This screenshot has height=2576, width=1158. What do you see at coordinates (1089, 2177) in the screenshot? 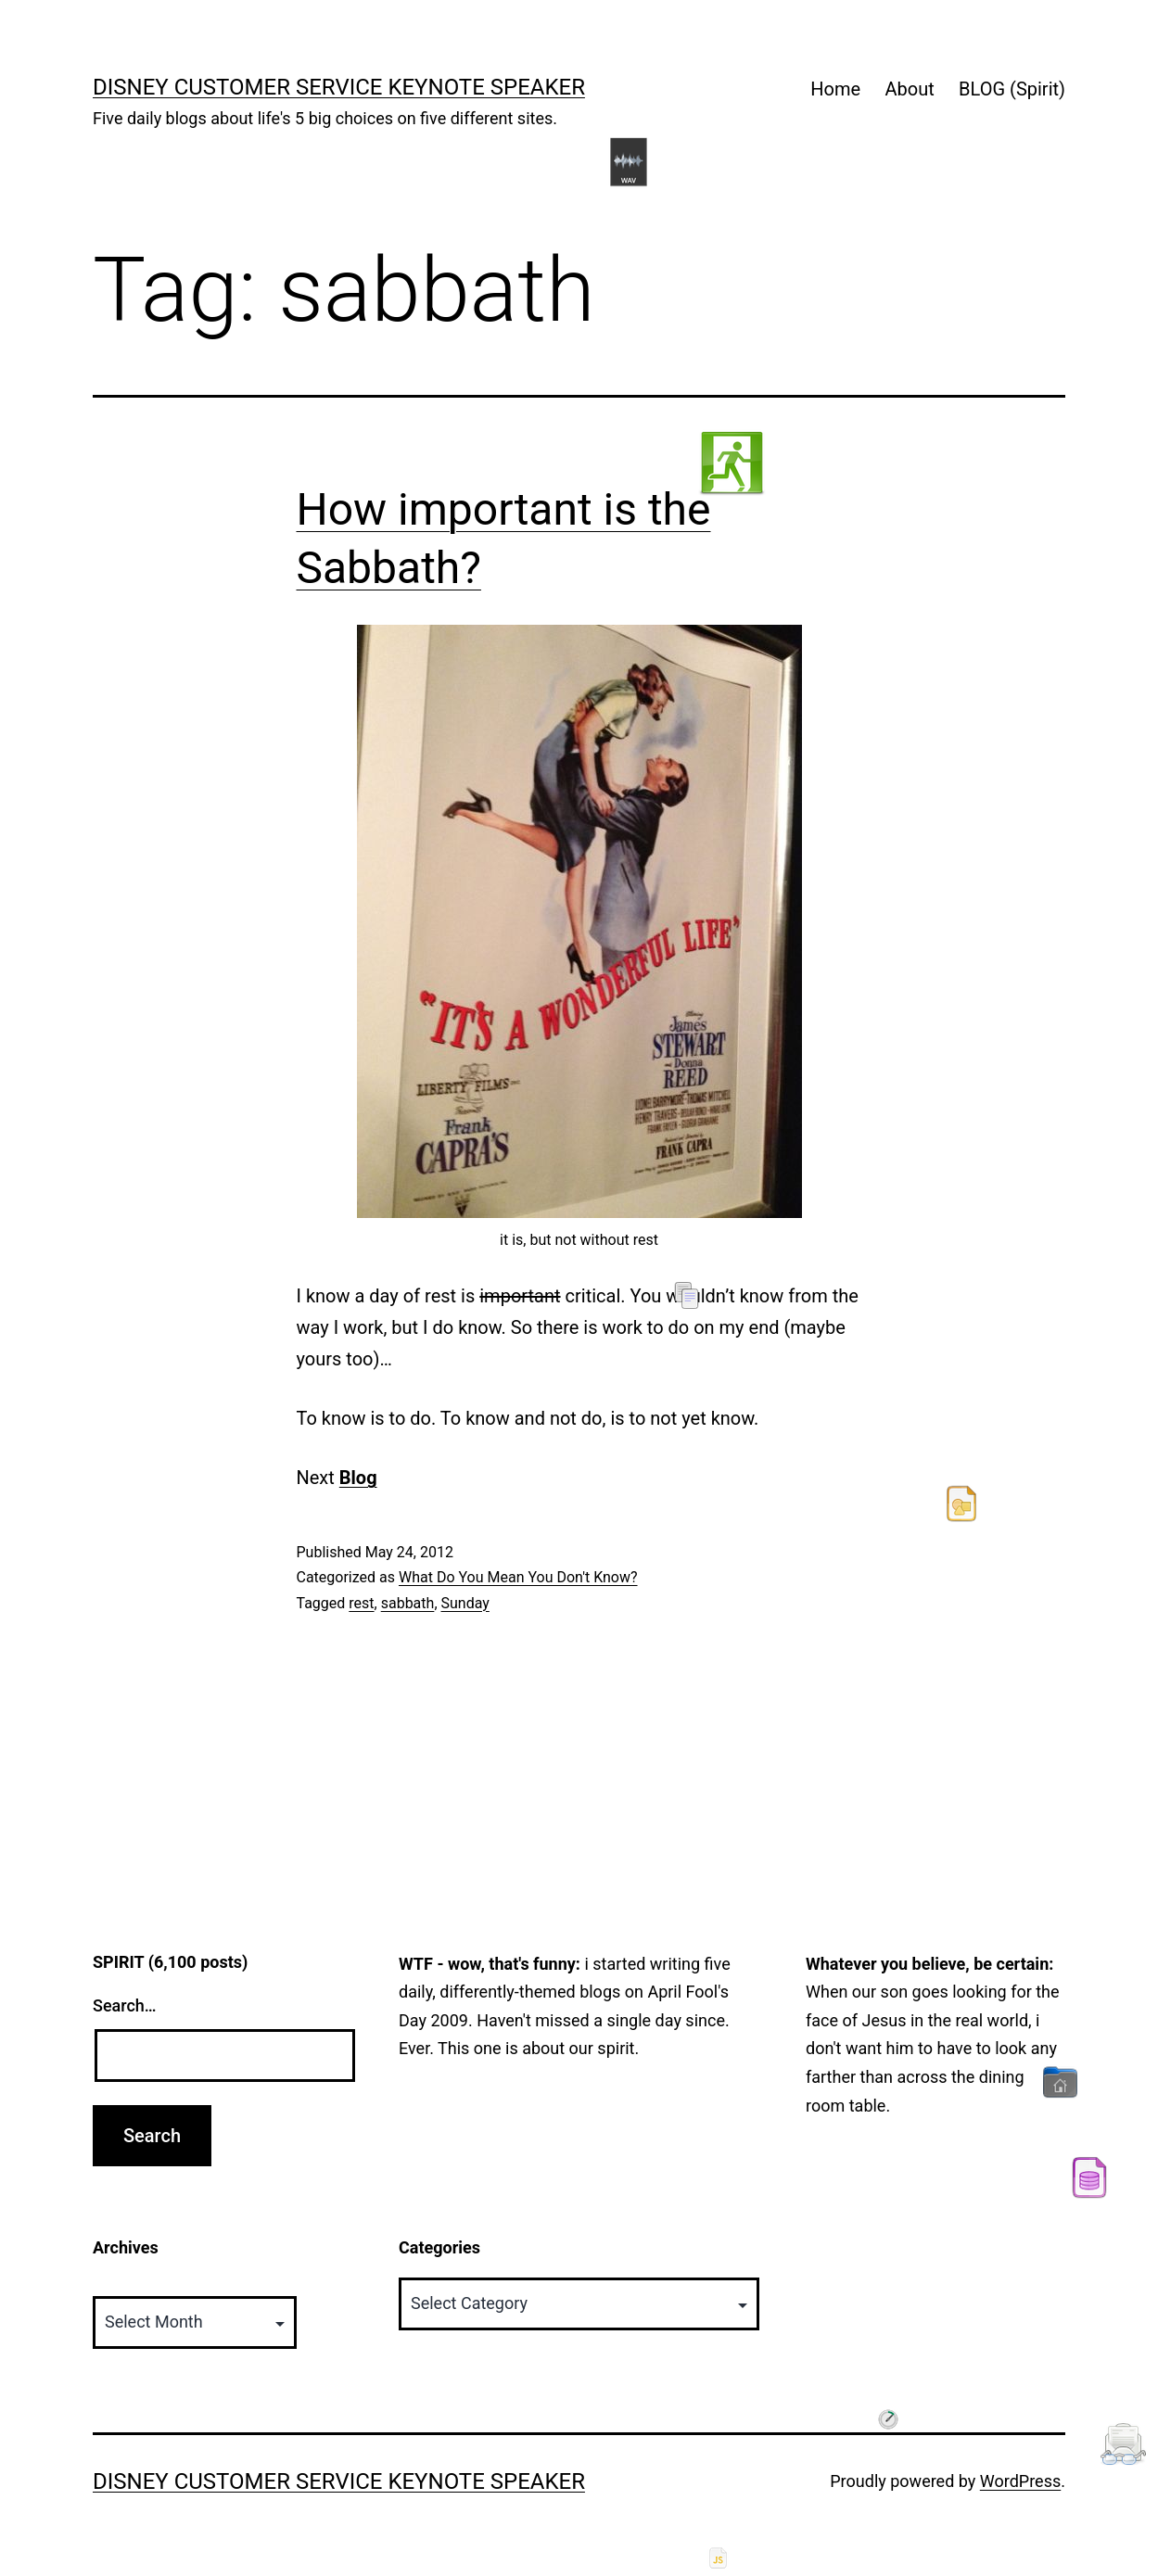
I see `libreoffice base database template file` at bounding box center [1089, 2177].